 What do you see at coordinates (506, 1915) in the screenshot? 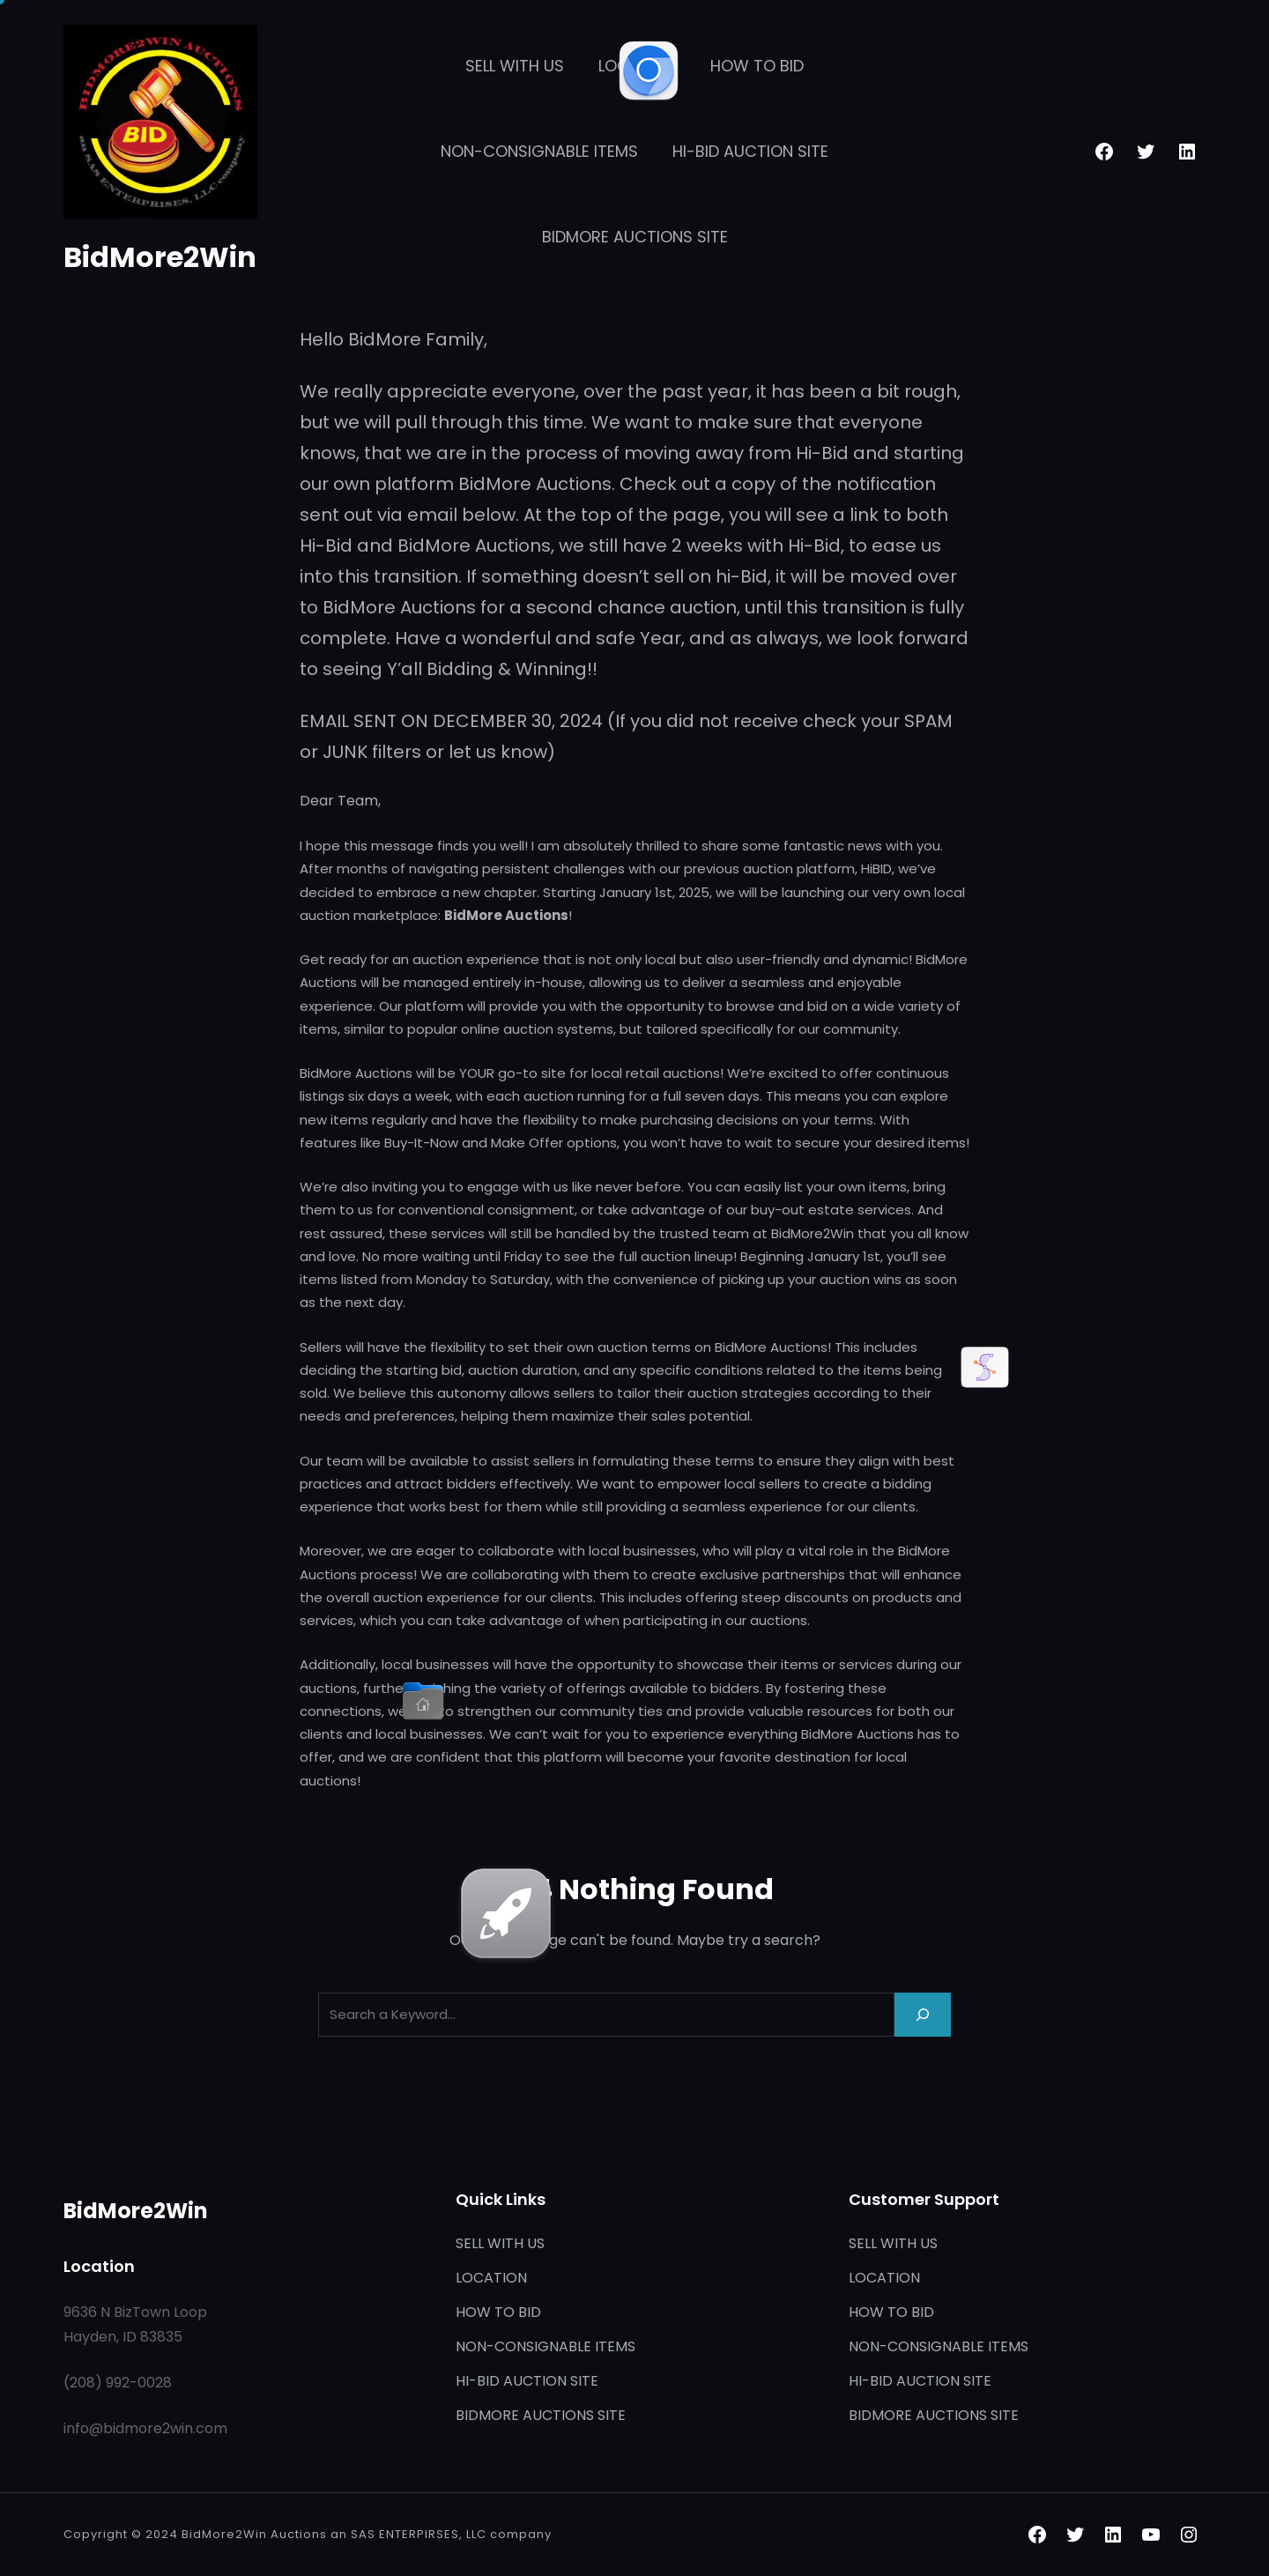
I see `access startup and login session preferences` at bounding box center [506, 1915].